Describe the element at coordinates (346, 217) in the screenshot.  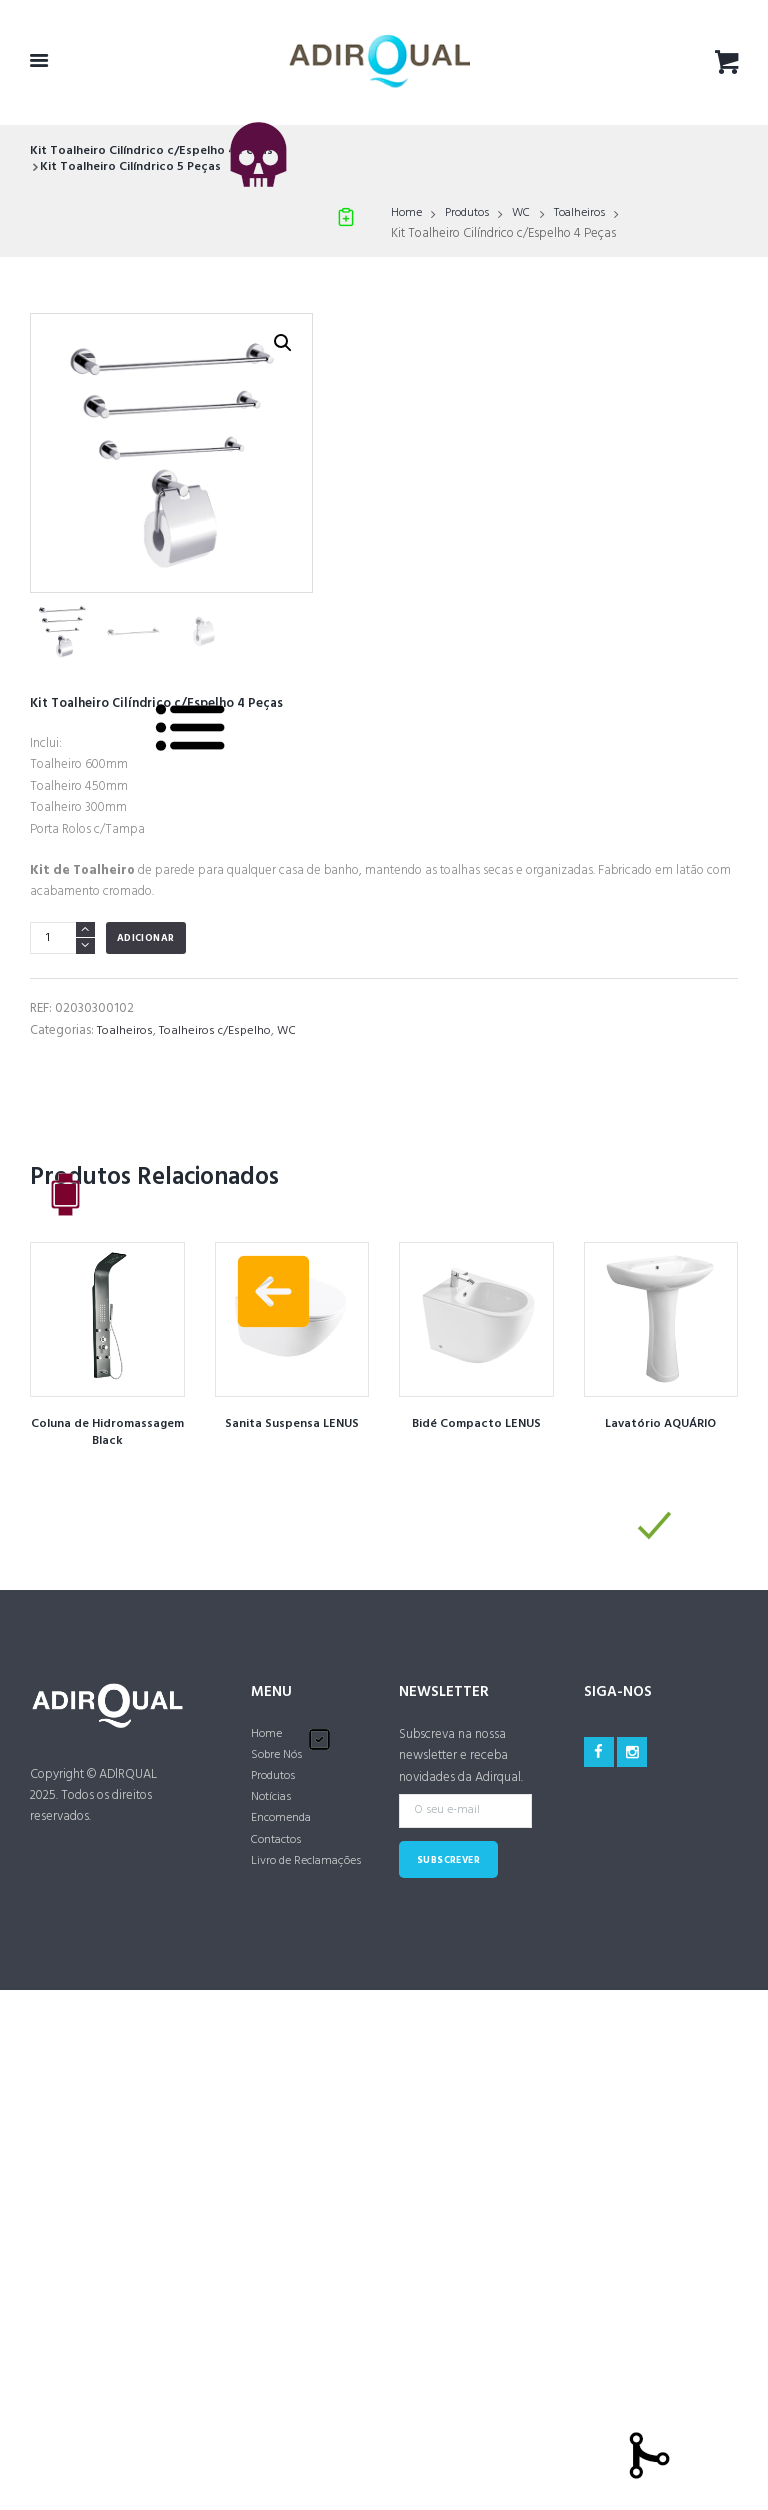
I see `add a new item to clipboard` at that location.